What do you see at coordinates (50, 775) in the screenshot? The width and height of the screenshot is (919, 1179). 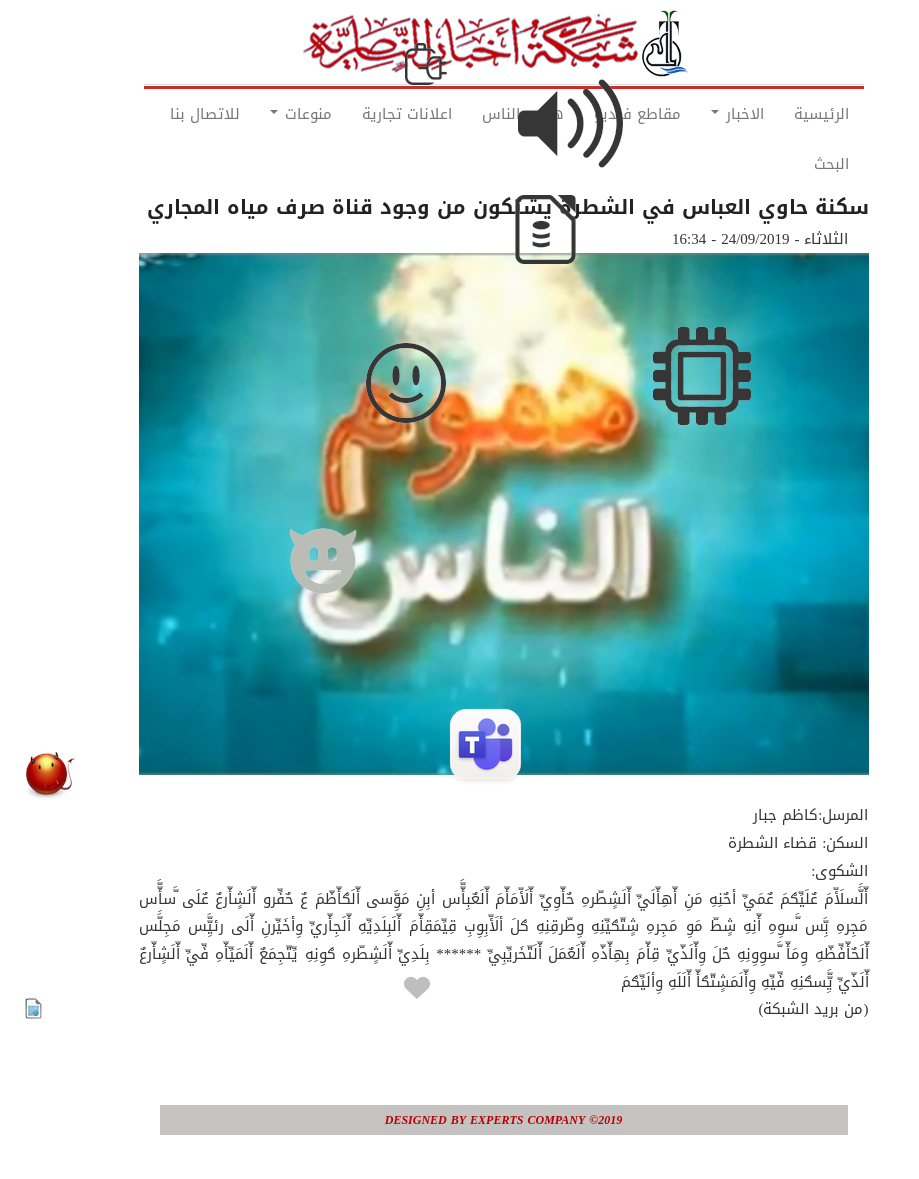 I see `indicates a mischievous or playful mood in chat` at bounding box center [50, 775].